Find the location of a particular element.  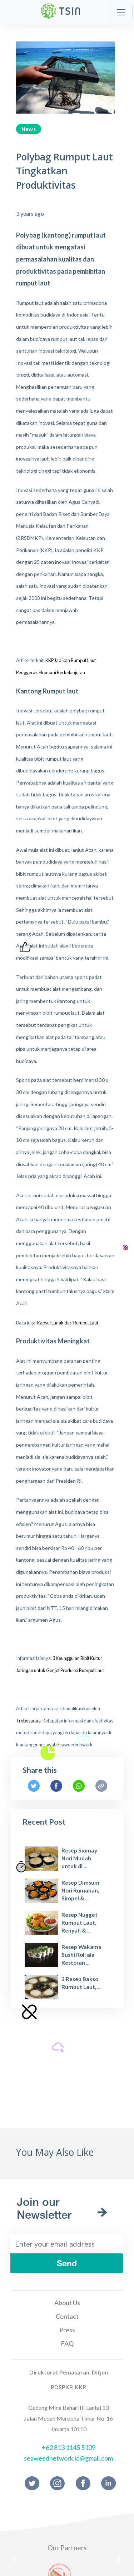

like or approve content is located at coordinates (25, 947).